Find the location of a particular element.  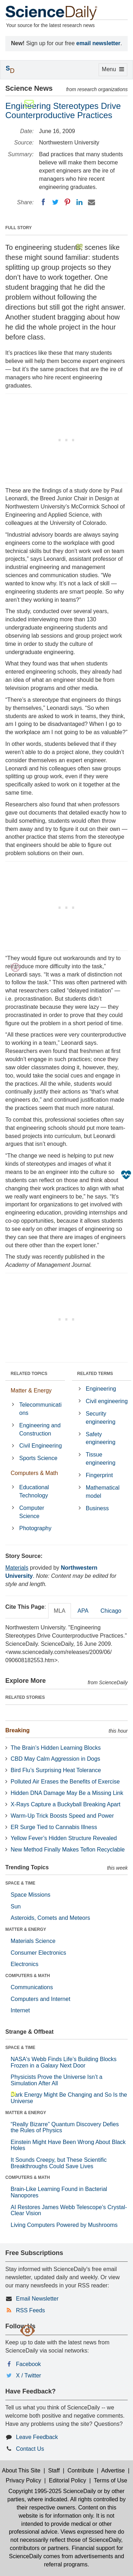

remove an email from your inbox is located at coordinates (29, 104).